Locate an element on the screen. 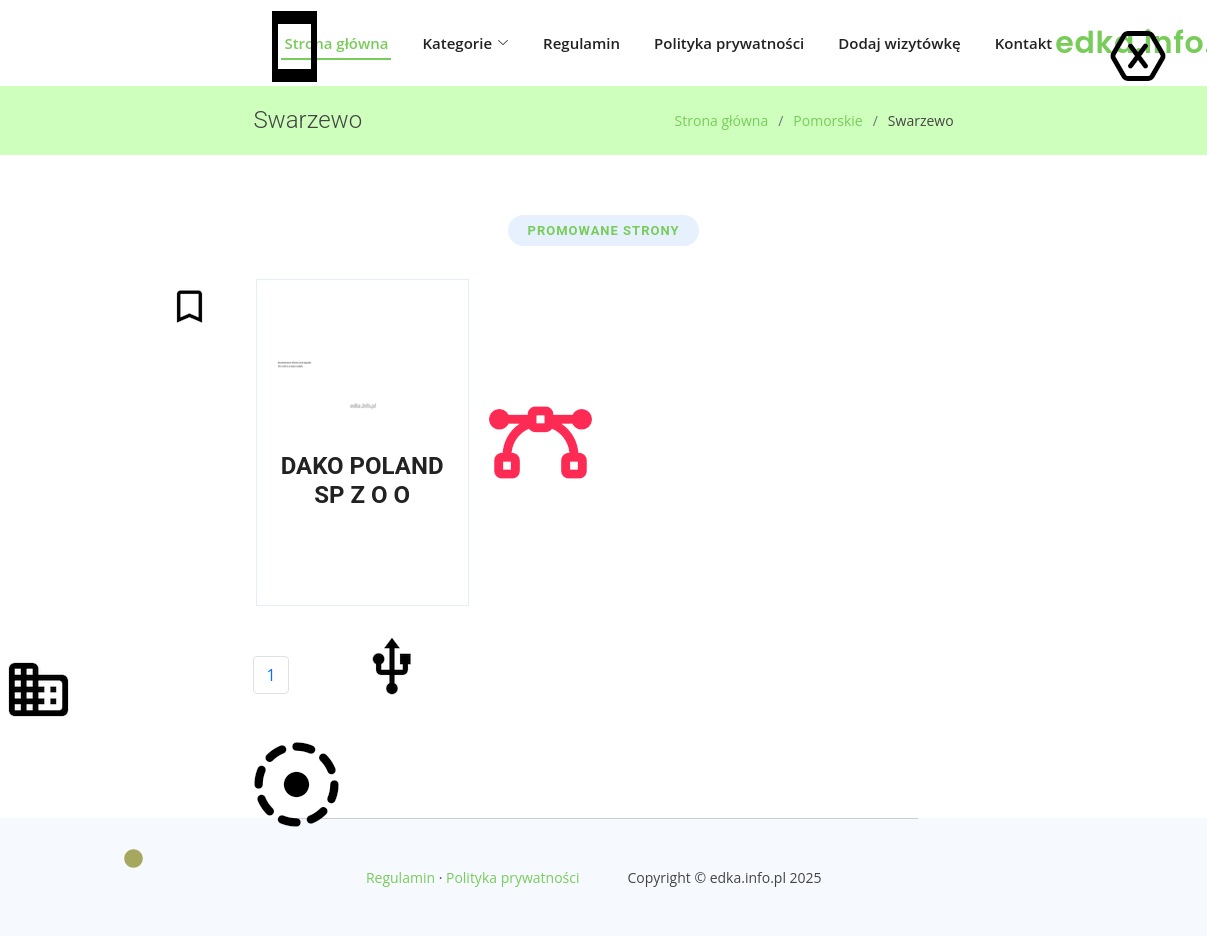  view business contact information is located at coordinates (38, 689).